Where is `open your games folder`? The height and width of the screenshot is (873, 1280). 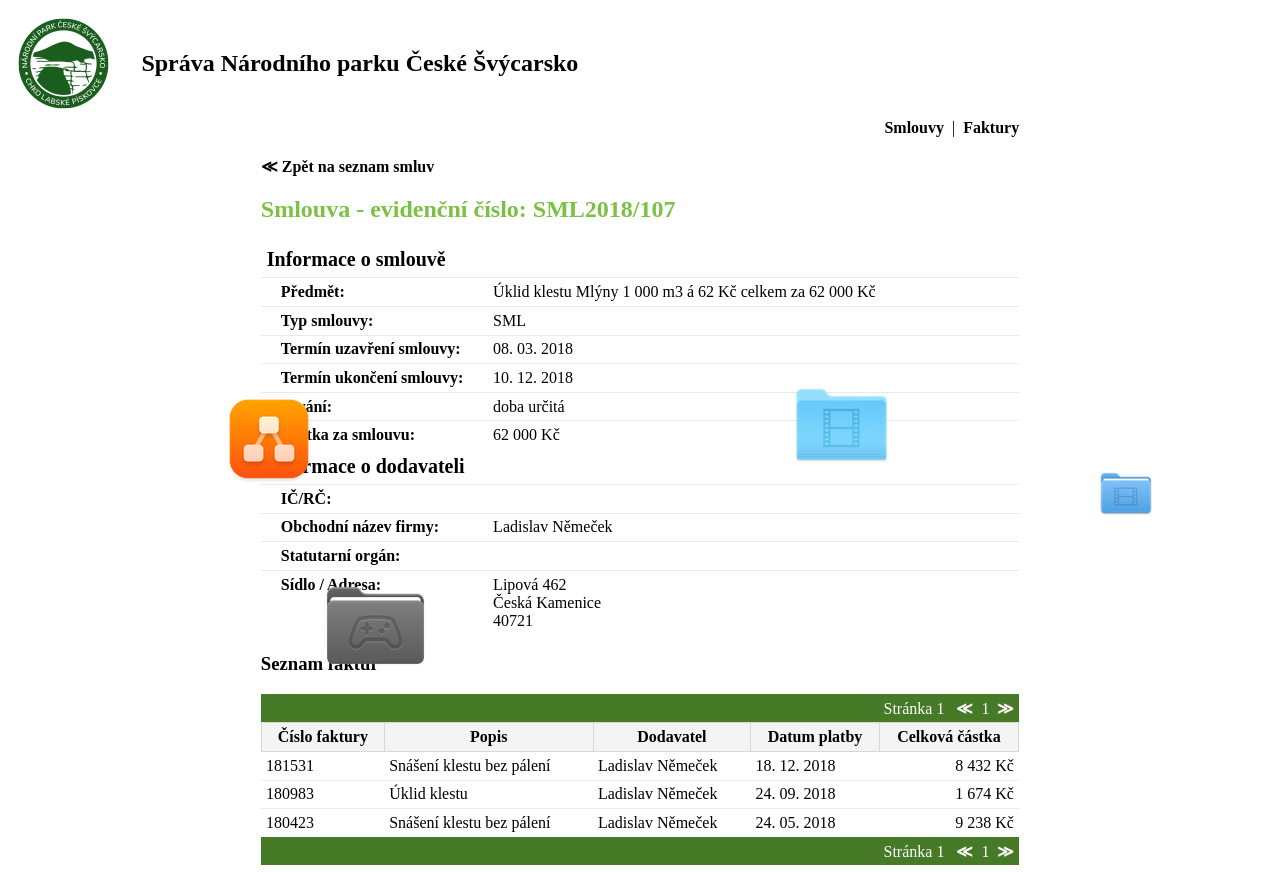 open your games folder is located at coordinates (375, 625).